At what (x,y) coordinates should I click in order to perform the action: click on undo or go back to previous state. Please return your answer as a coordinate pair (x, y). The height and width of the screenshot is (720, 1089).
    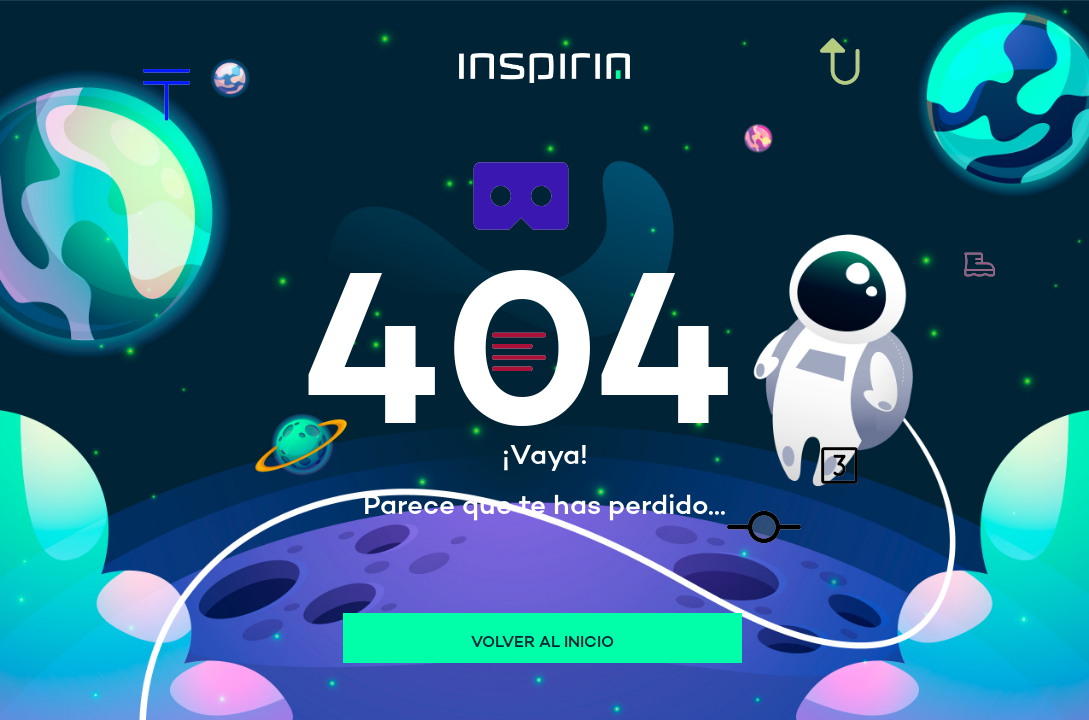
    Looking at the image, I should click on (841, 61).